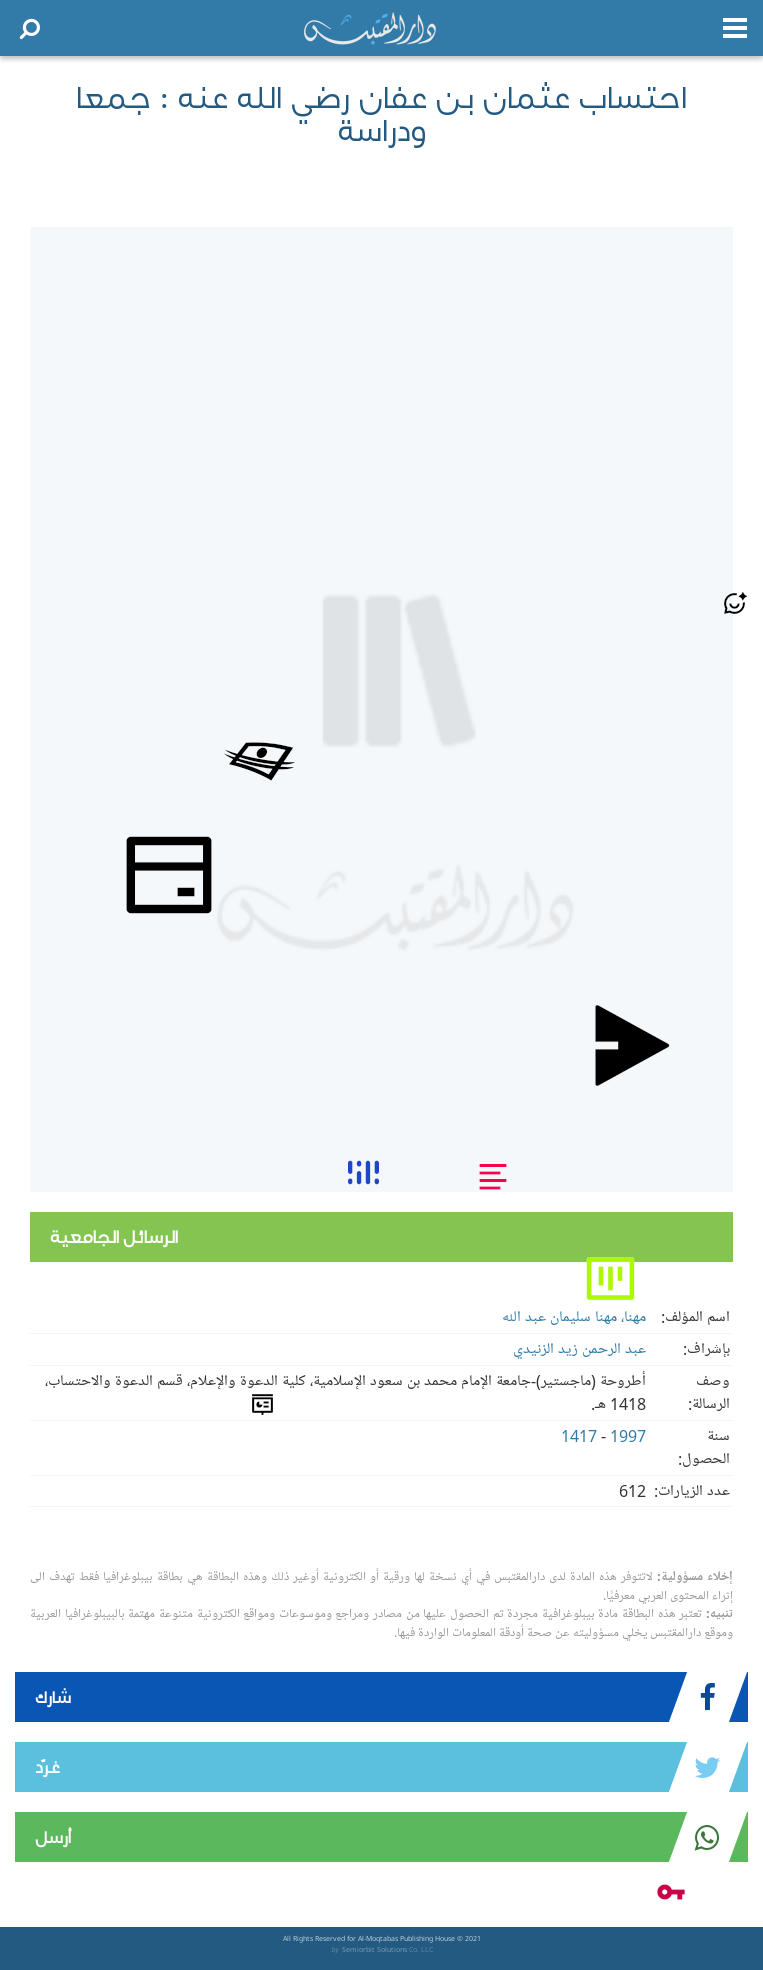  I want to click on align text to the left, so click(493, 1176).